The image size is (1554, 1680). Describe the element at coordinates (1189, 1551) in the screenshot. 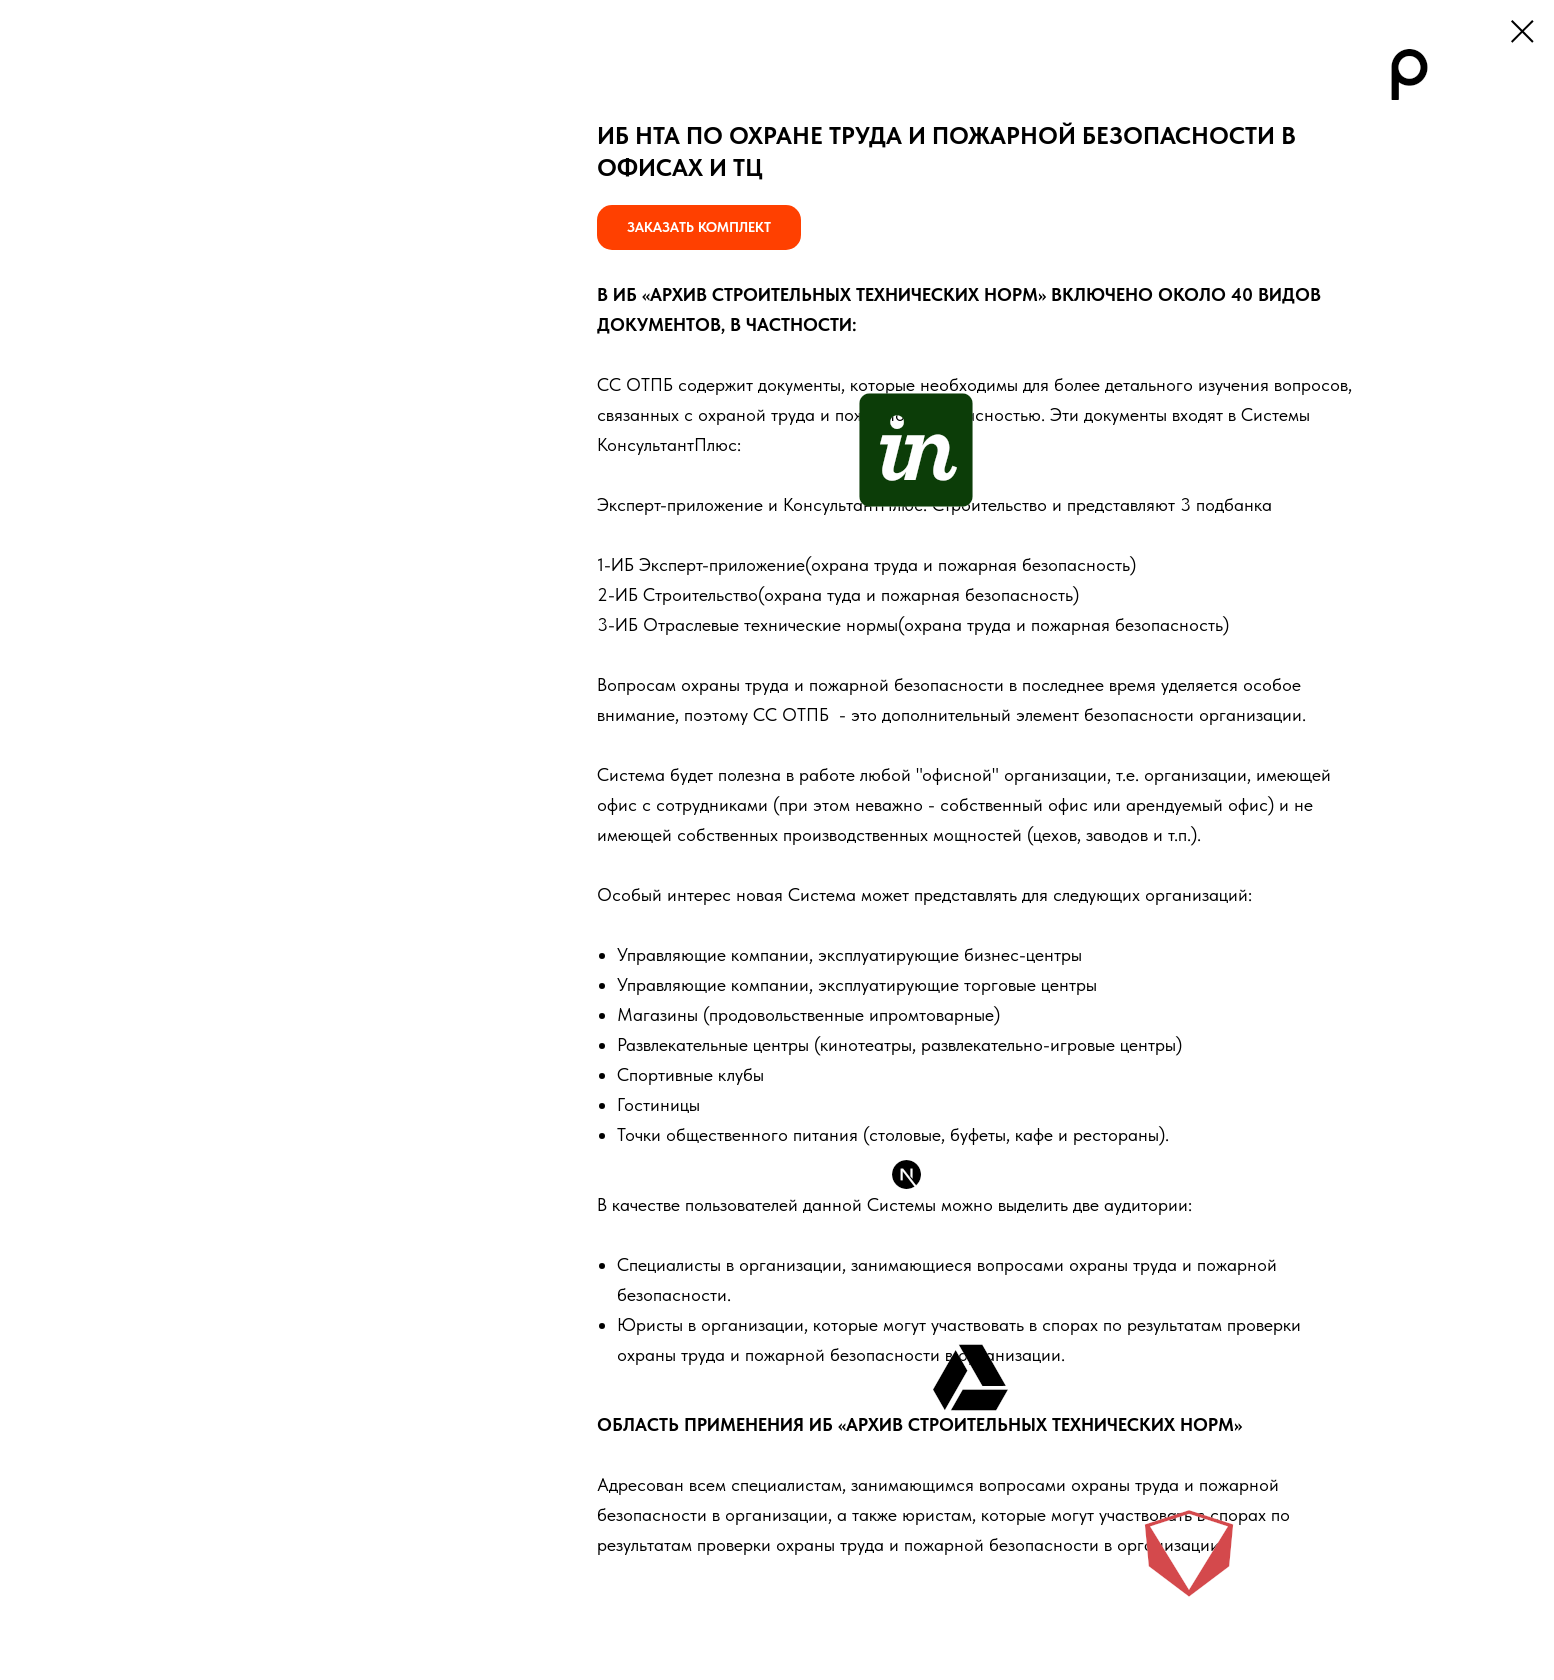

I see `openbase logo` at that location.